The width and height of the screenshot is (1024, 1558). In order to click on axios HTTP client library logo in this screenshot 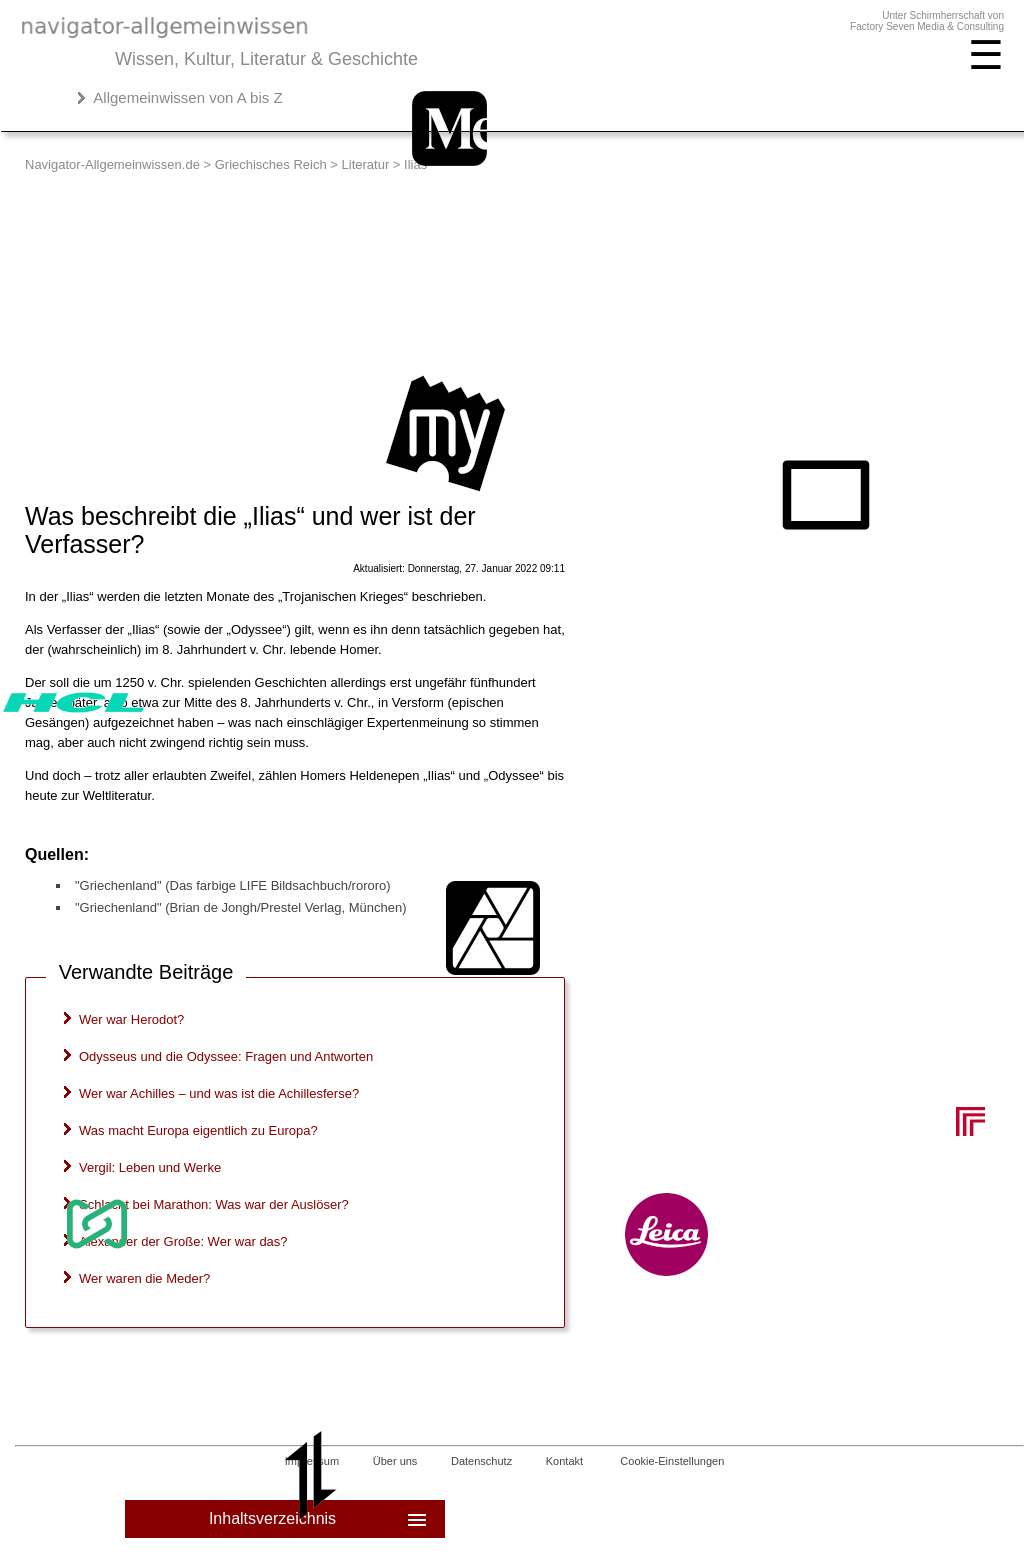, I will do `click(310, 1475)`.